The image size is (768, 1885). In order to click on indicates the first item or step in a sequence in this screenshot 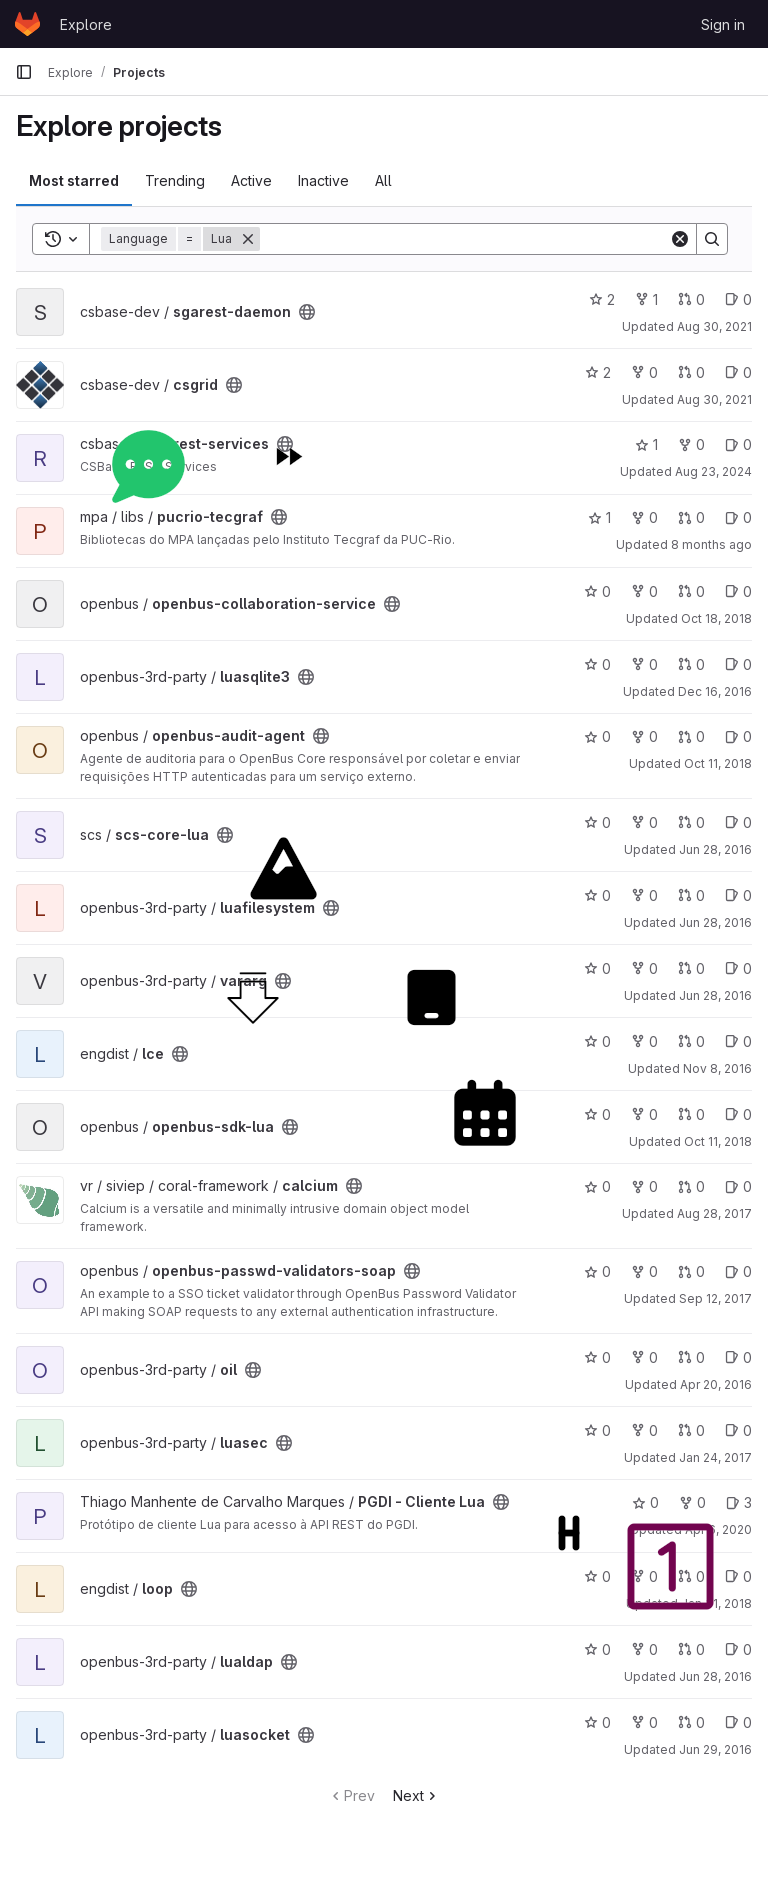, I will do `click(670, 1566)`.